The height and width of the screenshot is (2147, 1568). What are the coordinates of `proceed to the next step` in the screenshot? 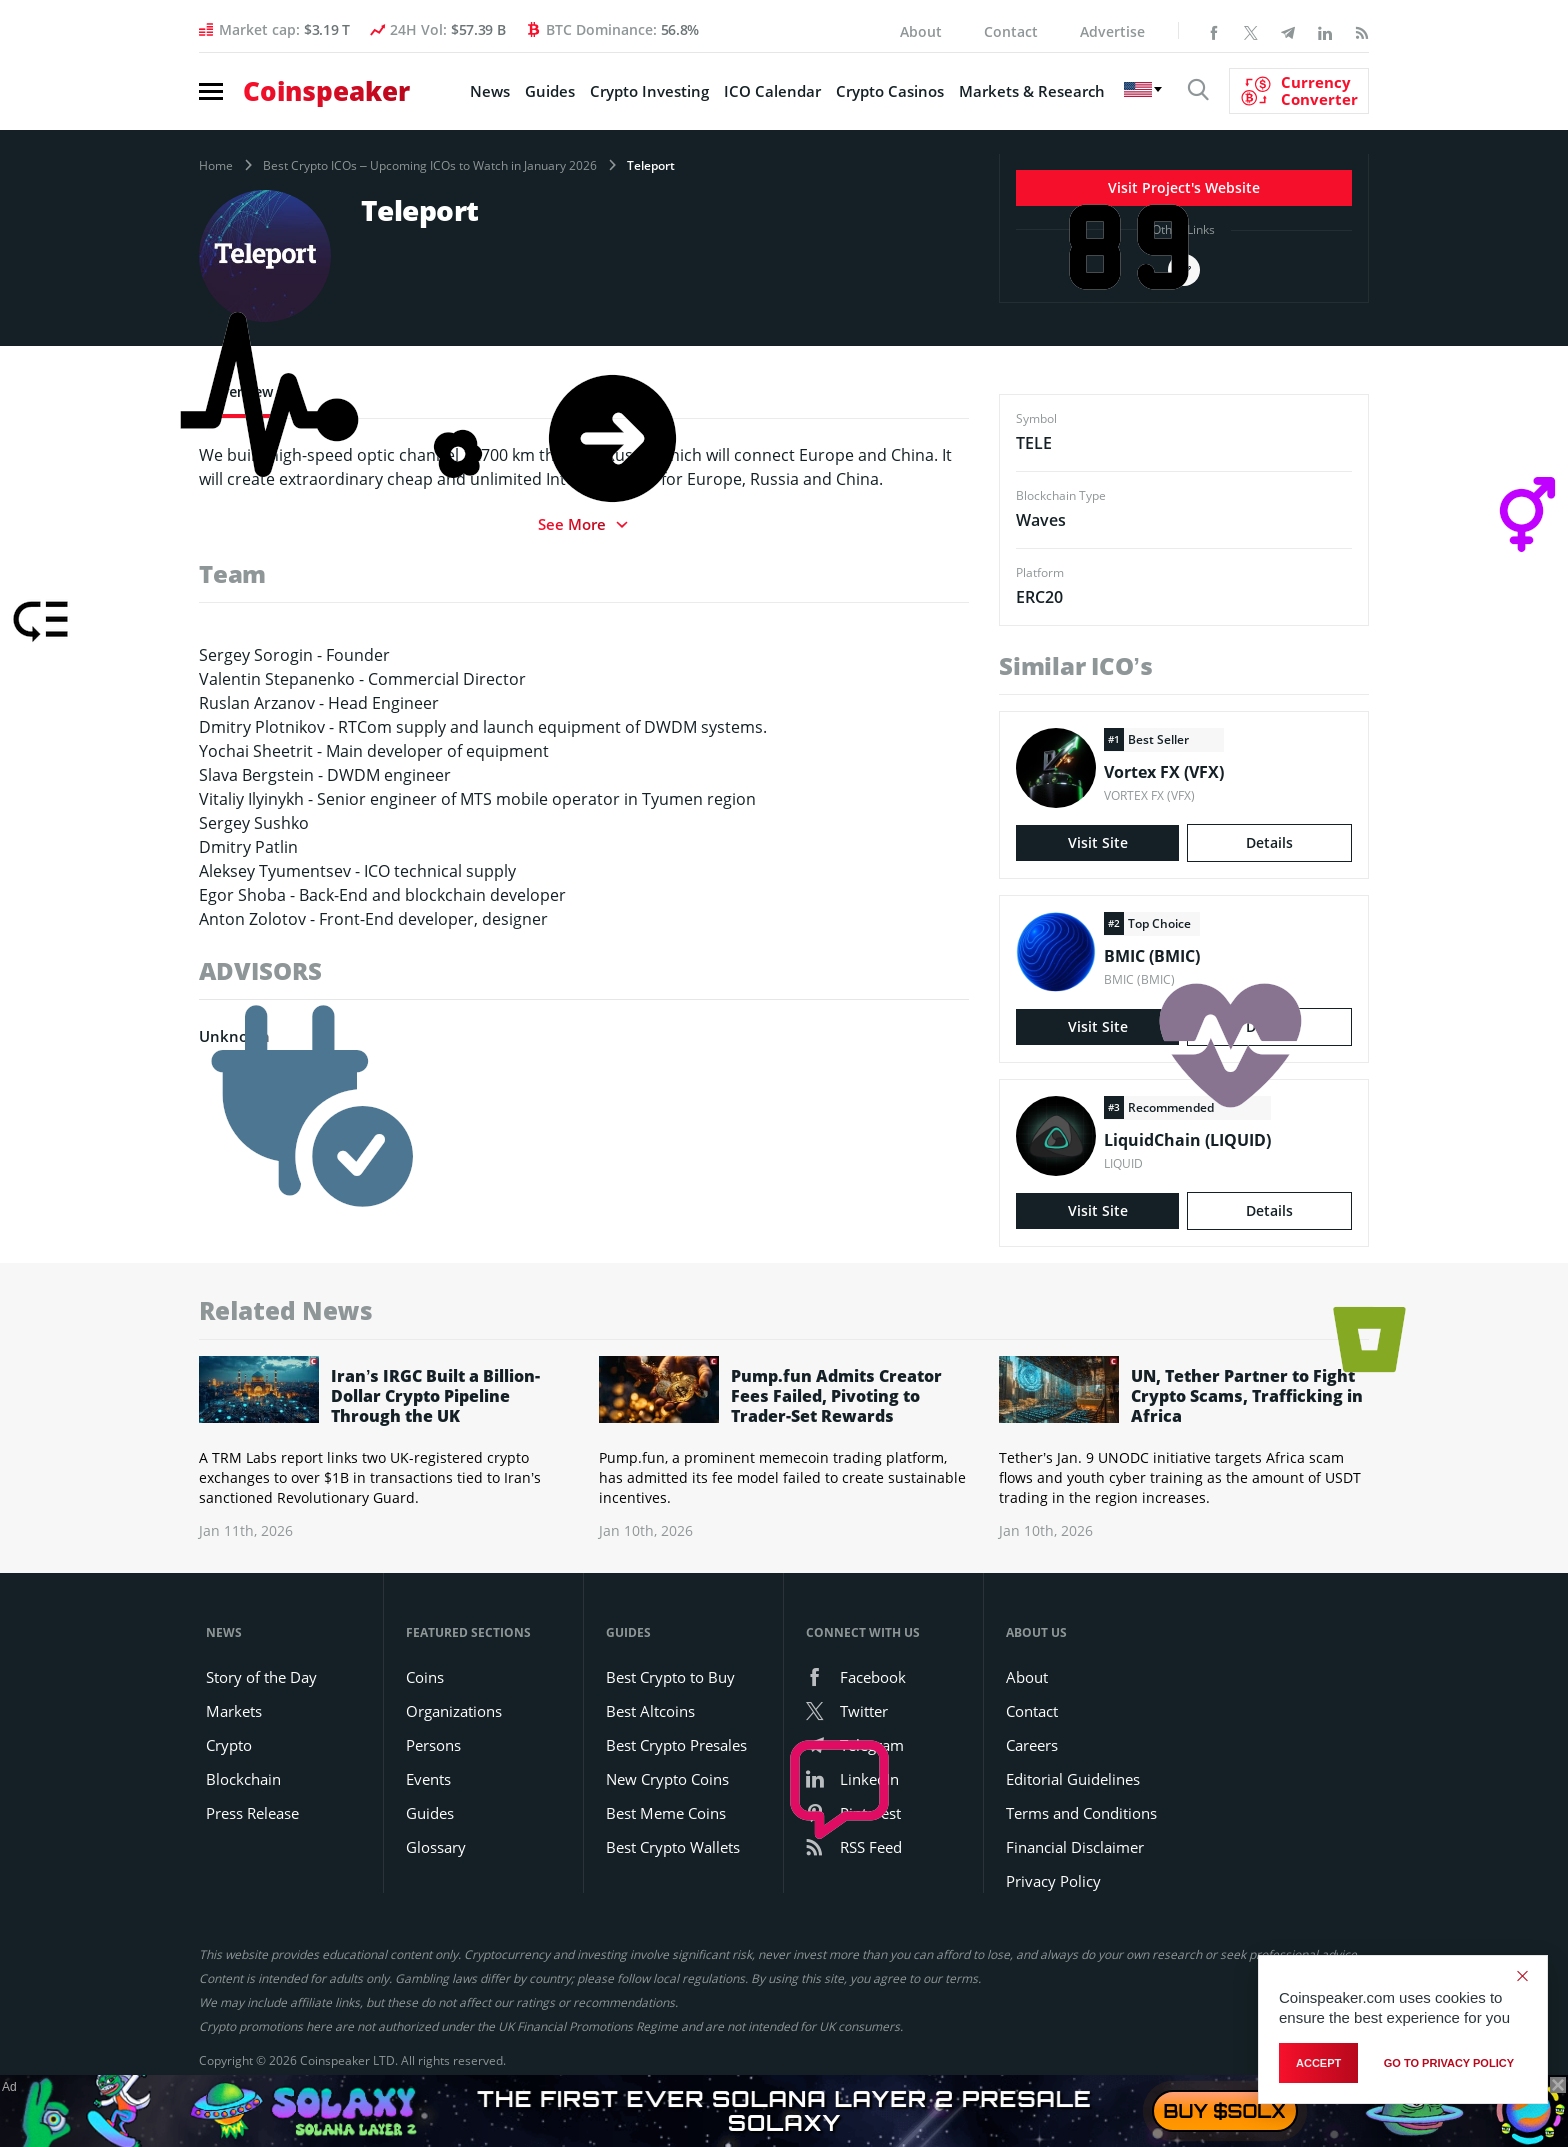 It's located at (612, 438).